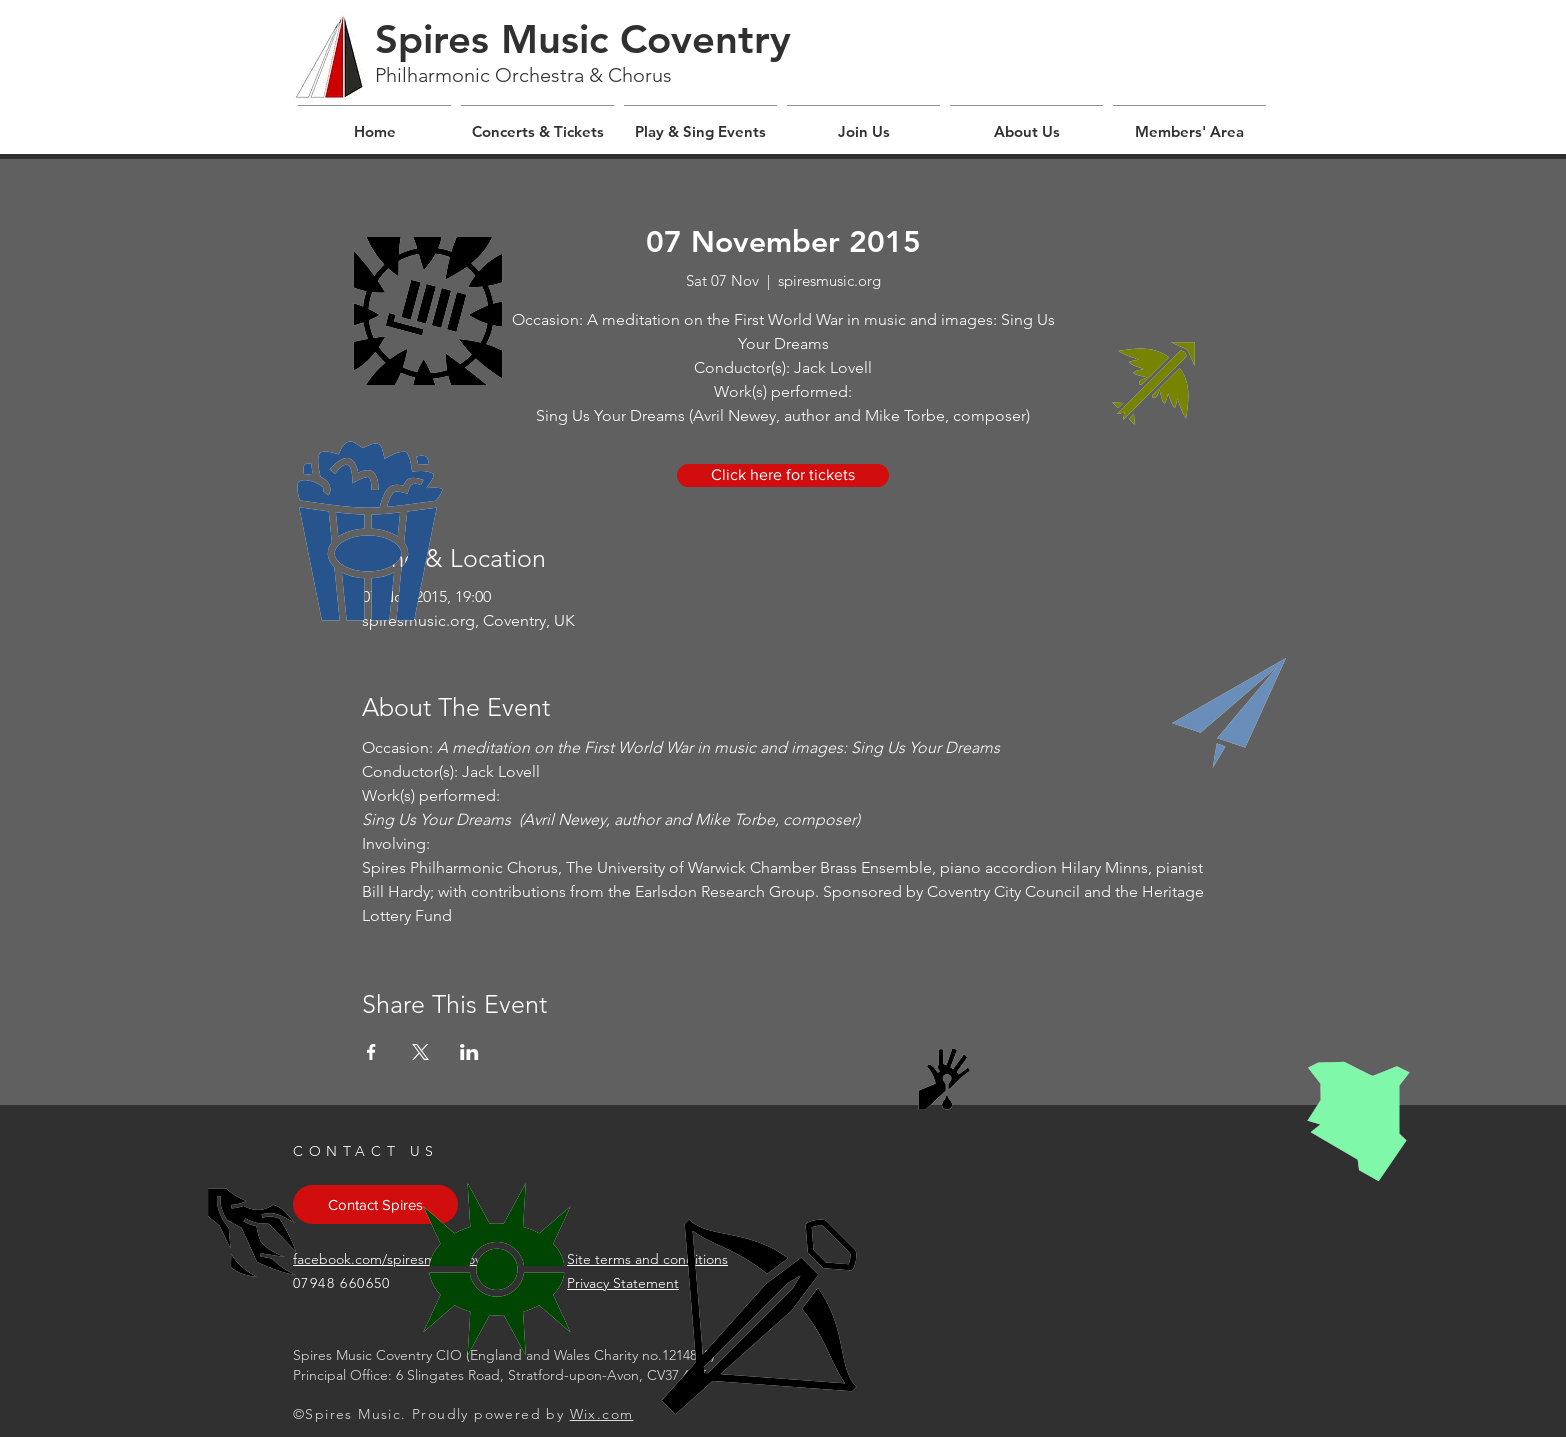 This screenshot has height=1437, width=1566. What do you see at coordinates (427, 311) in the screenshot?
I see `activate a powerful attack or special move` at bounding box center [427, 311].